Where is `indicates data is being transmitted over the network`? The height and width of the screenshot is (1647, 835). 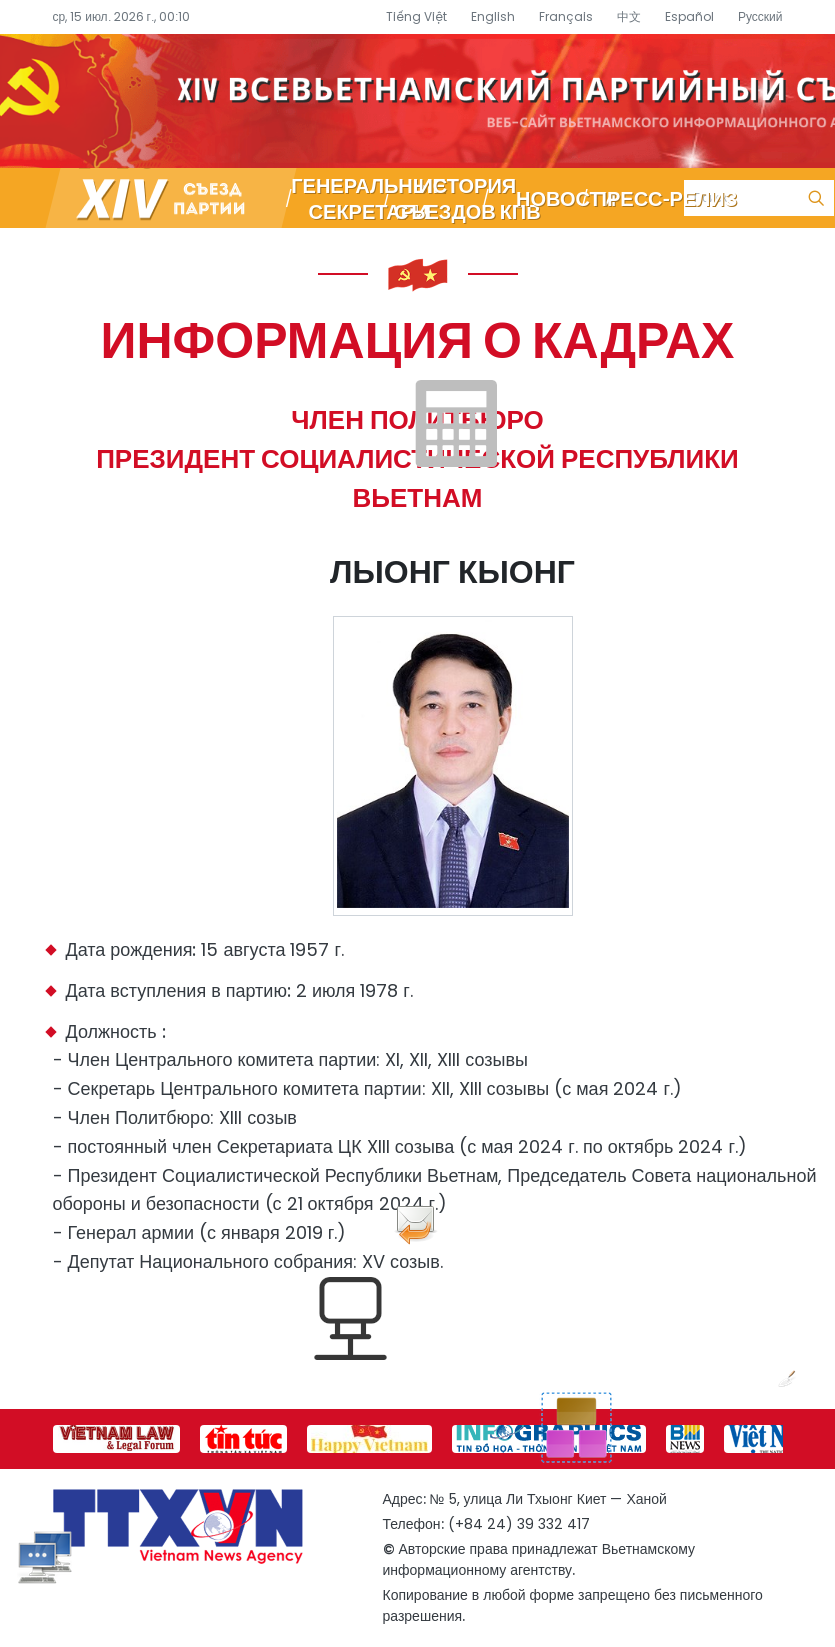
indicates data is being transmitted over the network is located at coordinates (44, 1557).